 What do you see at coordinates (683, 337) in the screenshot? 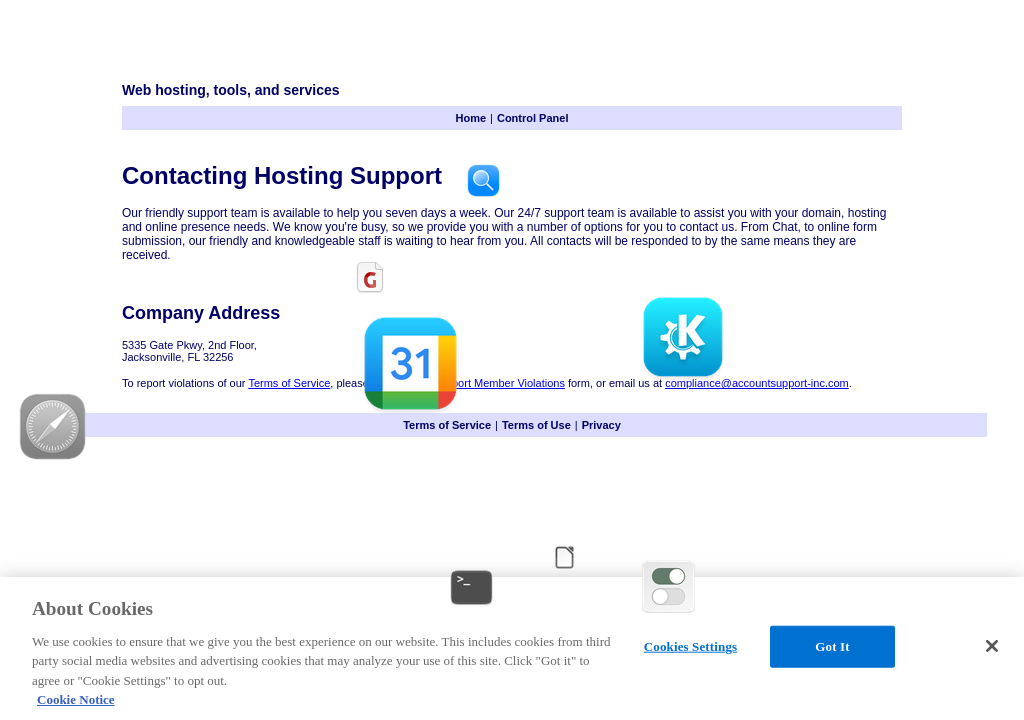
I see `launch kde desktop environment settings` at bounding box center [683, 337].